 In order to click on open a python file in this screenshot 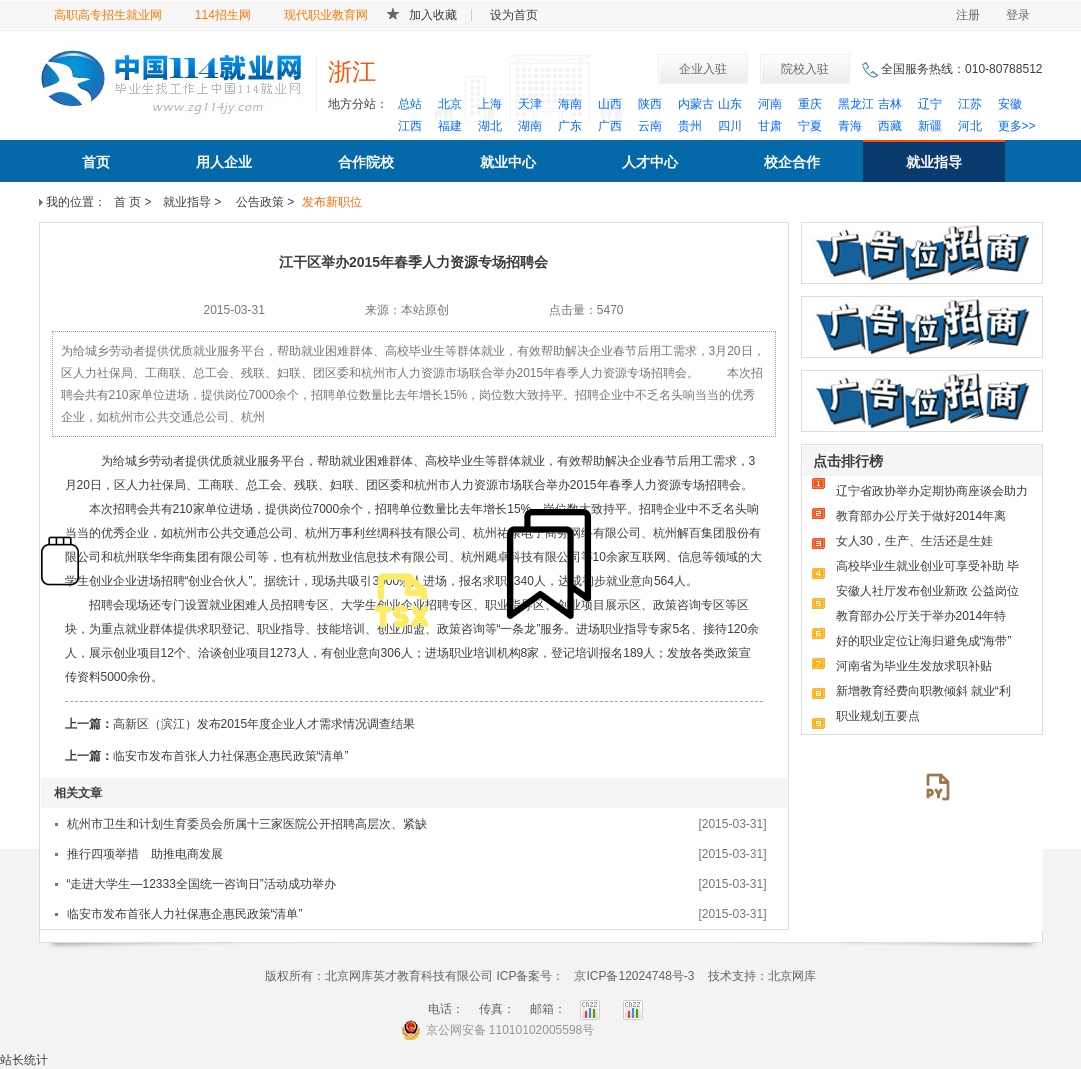, I will do `click(938, 787)`.